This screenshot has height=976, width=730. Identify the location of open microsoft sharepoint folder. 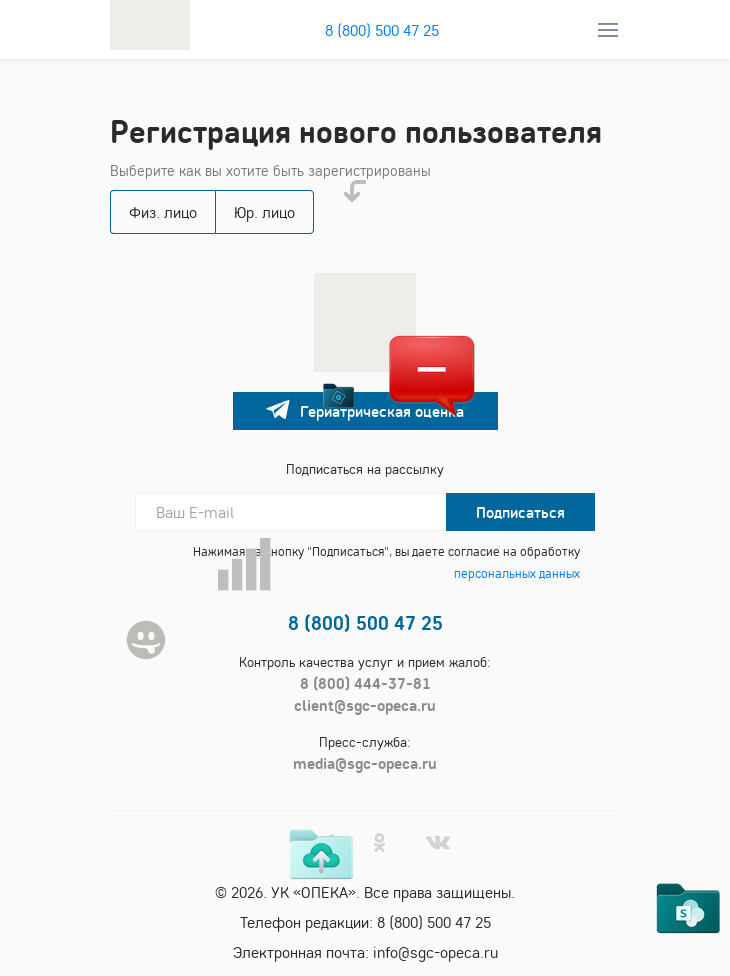
(688, 910).